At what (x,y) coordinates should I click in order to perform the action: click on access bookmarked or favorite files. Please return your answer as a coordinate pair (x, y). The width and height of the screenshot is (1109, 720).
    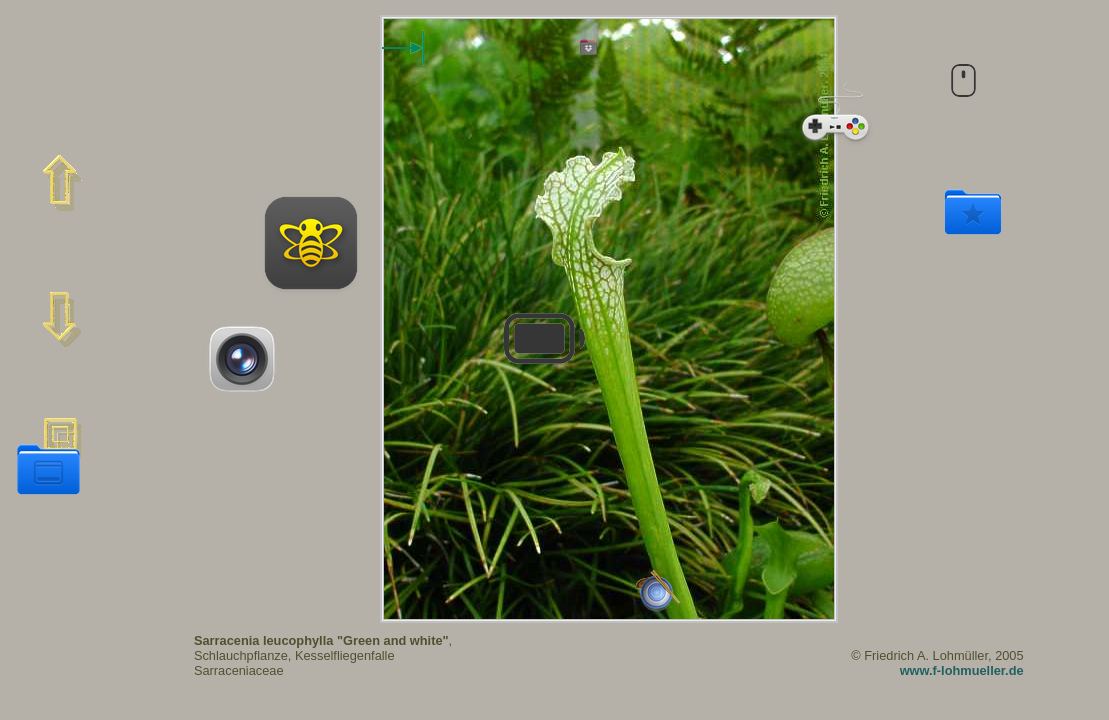
    Looking at the image, I should click on (973, 212).